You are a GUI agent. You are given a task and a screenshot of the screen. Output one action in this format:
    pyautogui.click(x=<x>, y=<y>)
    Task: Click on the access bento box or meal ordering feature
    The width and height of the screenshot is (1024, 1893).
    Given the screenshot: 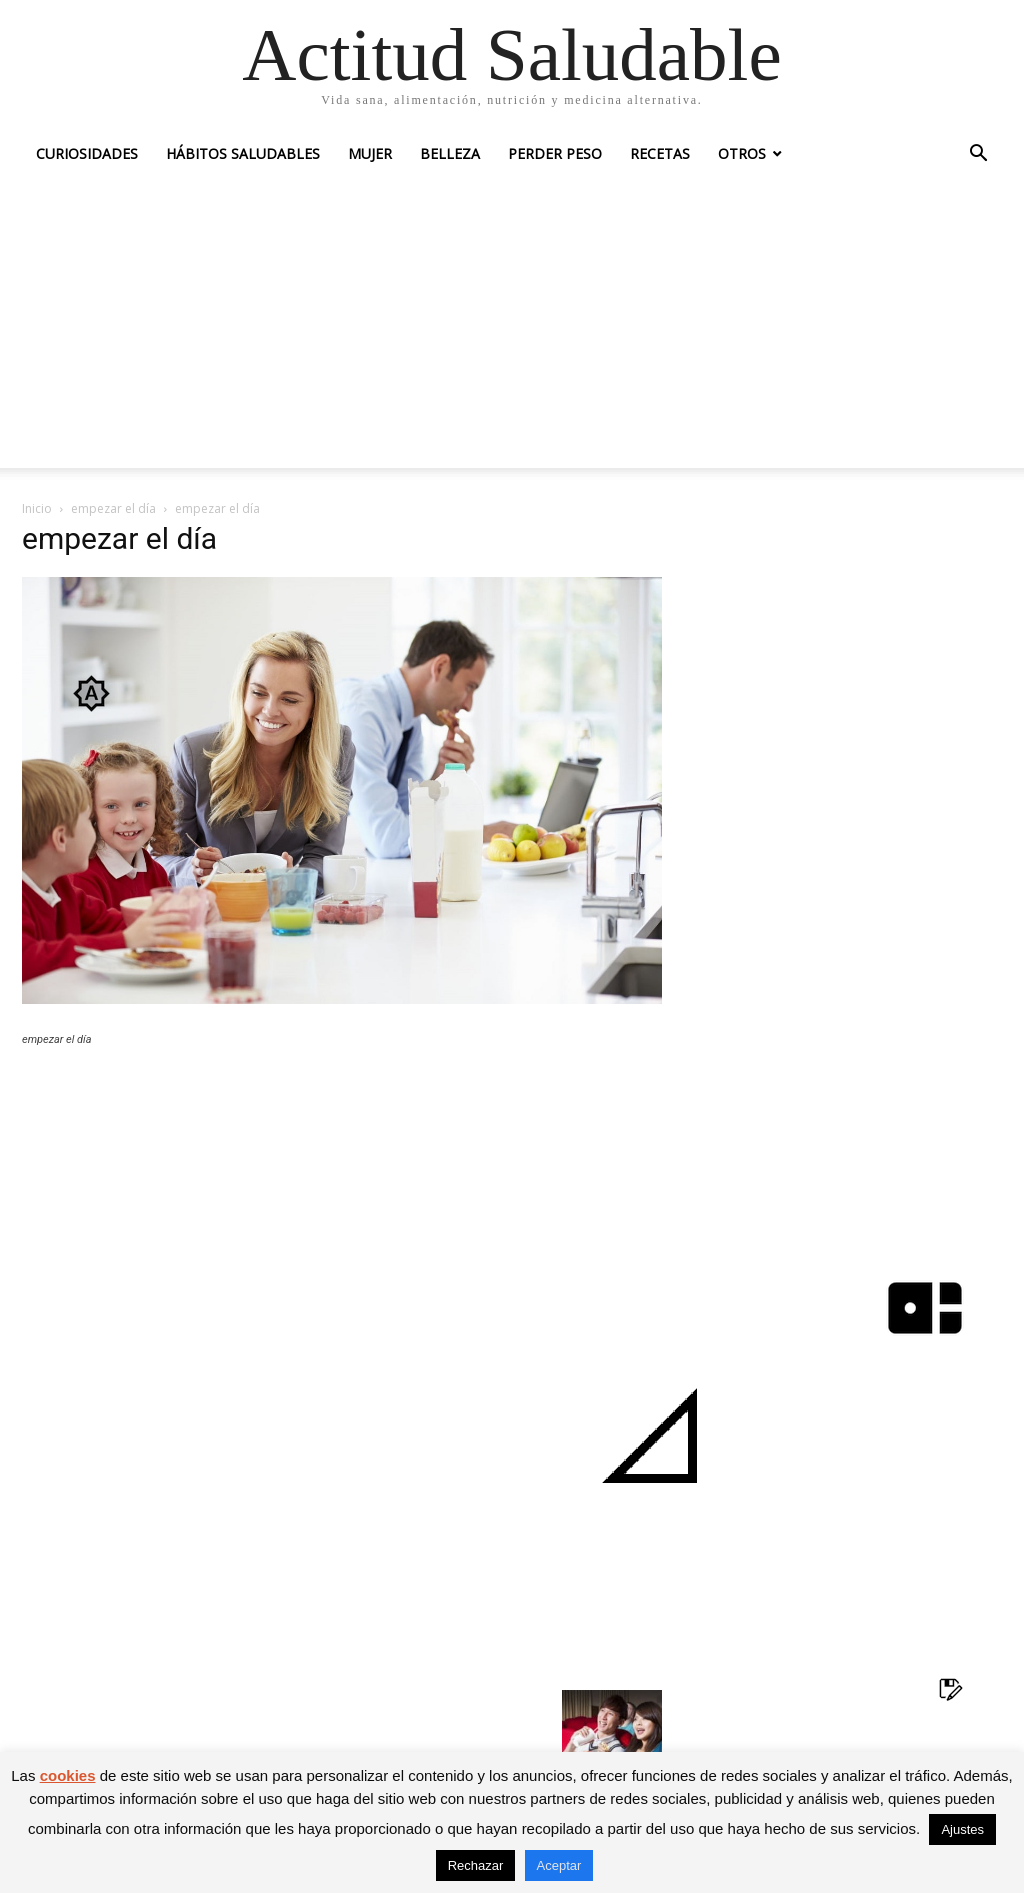 What is the action you would take?
    pyautogui.click(x=925, y=1308)
    